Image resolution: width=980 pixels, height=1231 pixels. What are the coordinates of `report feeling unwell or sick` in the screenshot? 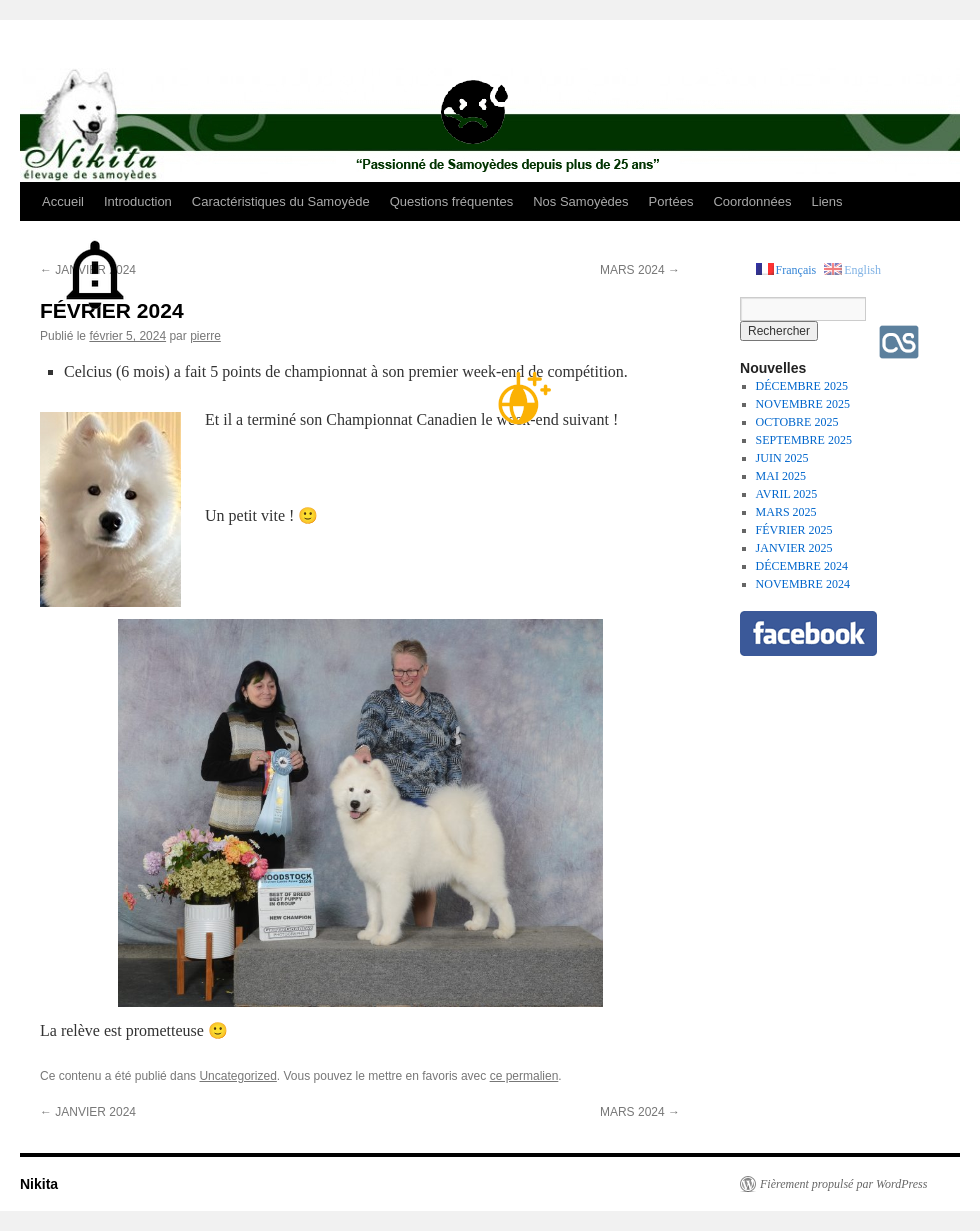 It's located at (473, 112).